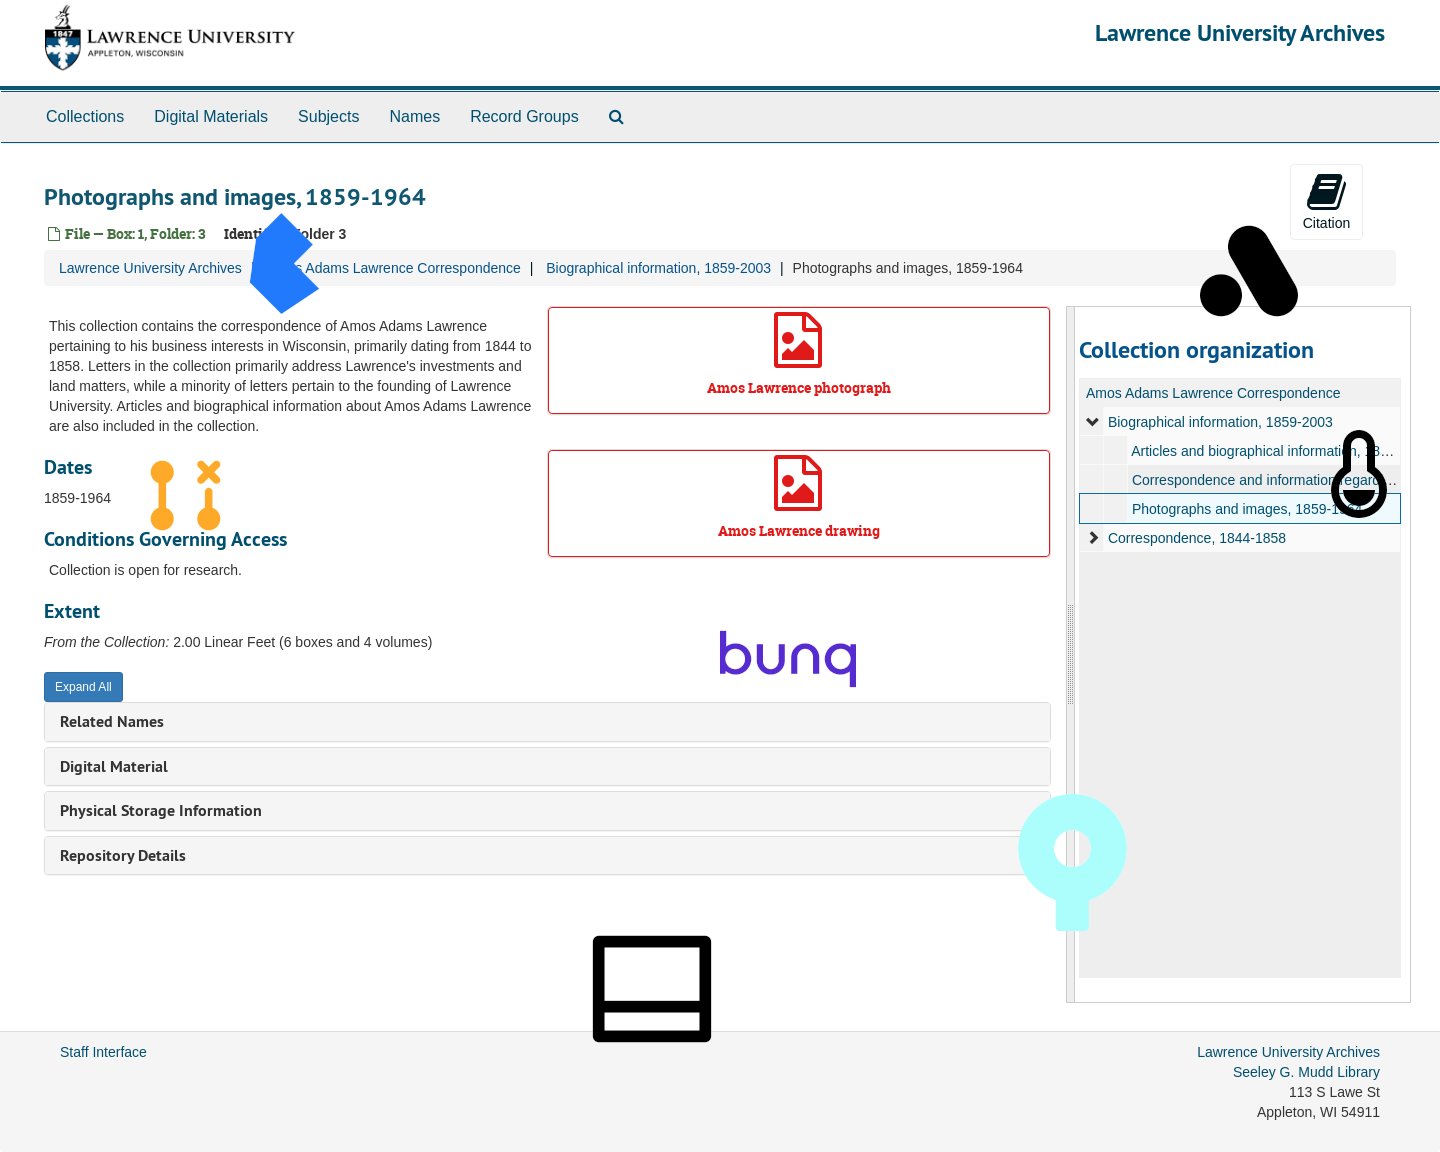  What do you see at coordinates (185, 495) in the screenshot?
I see `close or reject a pull request` at bounding box center [185, 495].